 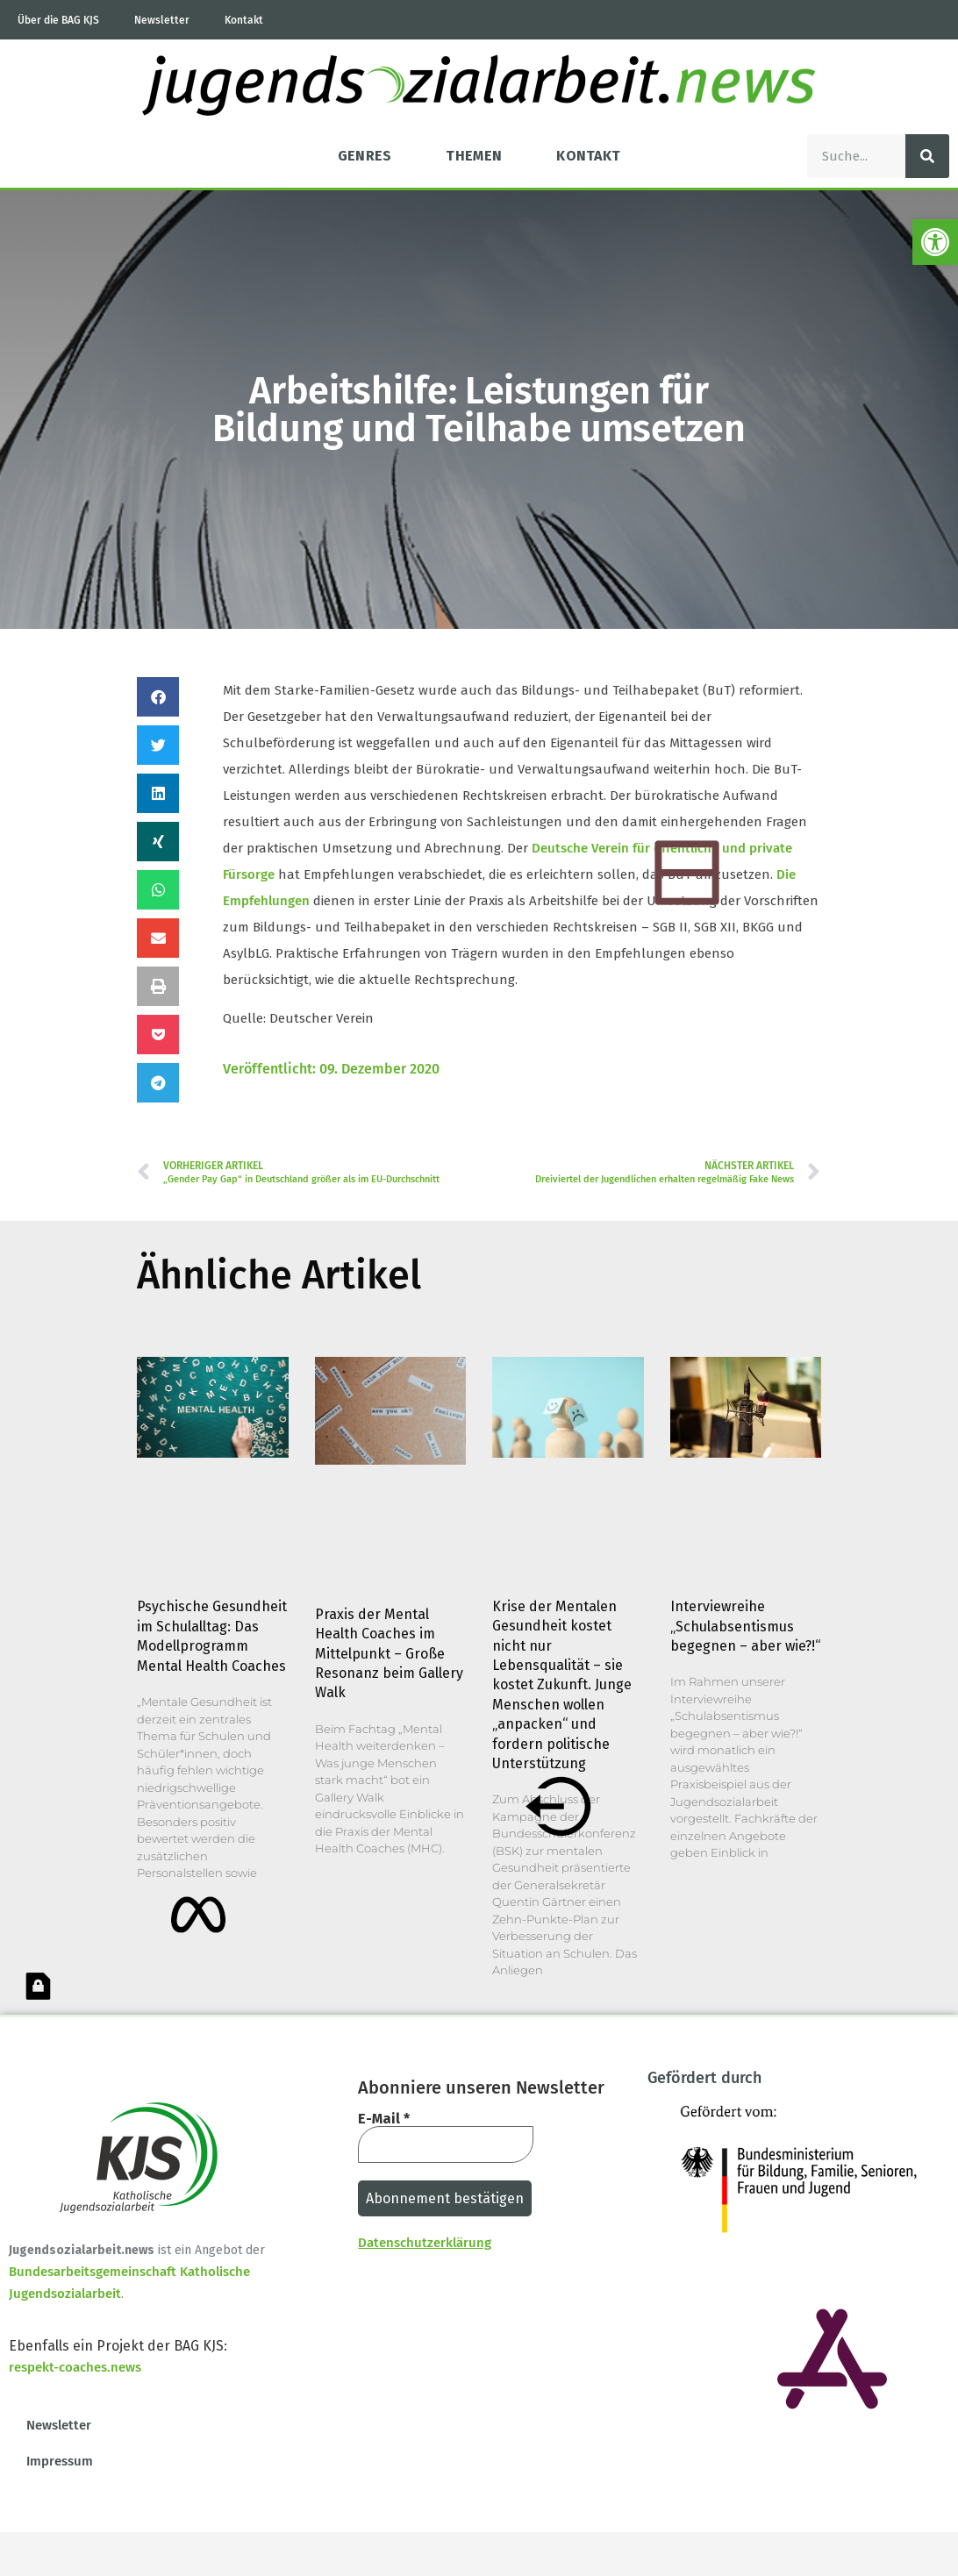 What do you see at coordinates (38, 1986) in the screenshot?
I see `access a password-protected file` at bounding box center [38, 1986].